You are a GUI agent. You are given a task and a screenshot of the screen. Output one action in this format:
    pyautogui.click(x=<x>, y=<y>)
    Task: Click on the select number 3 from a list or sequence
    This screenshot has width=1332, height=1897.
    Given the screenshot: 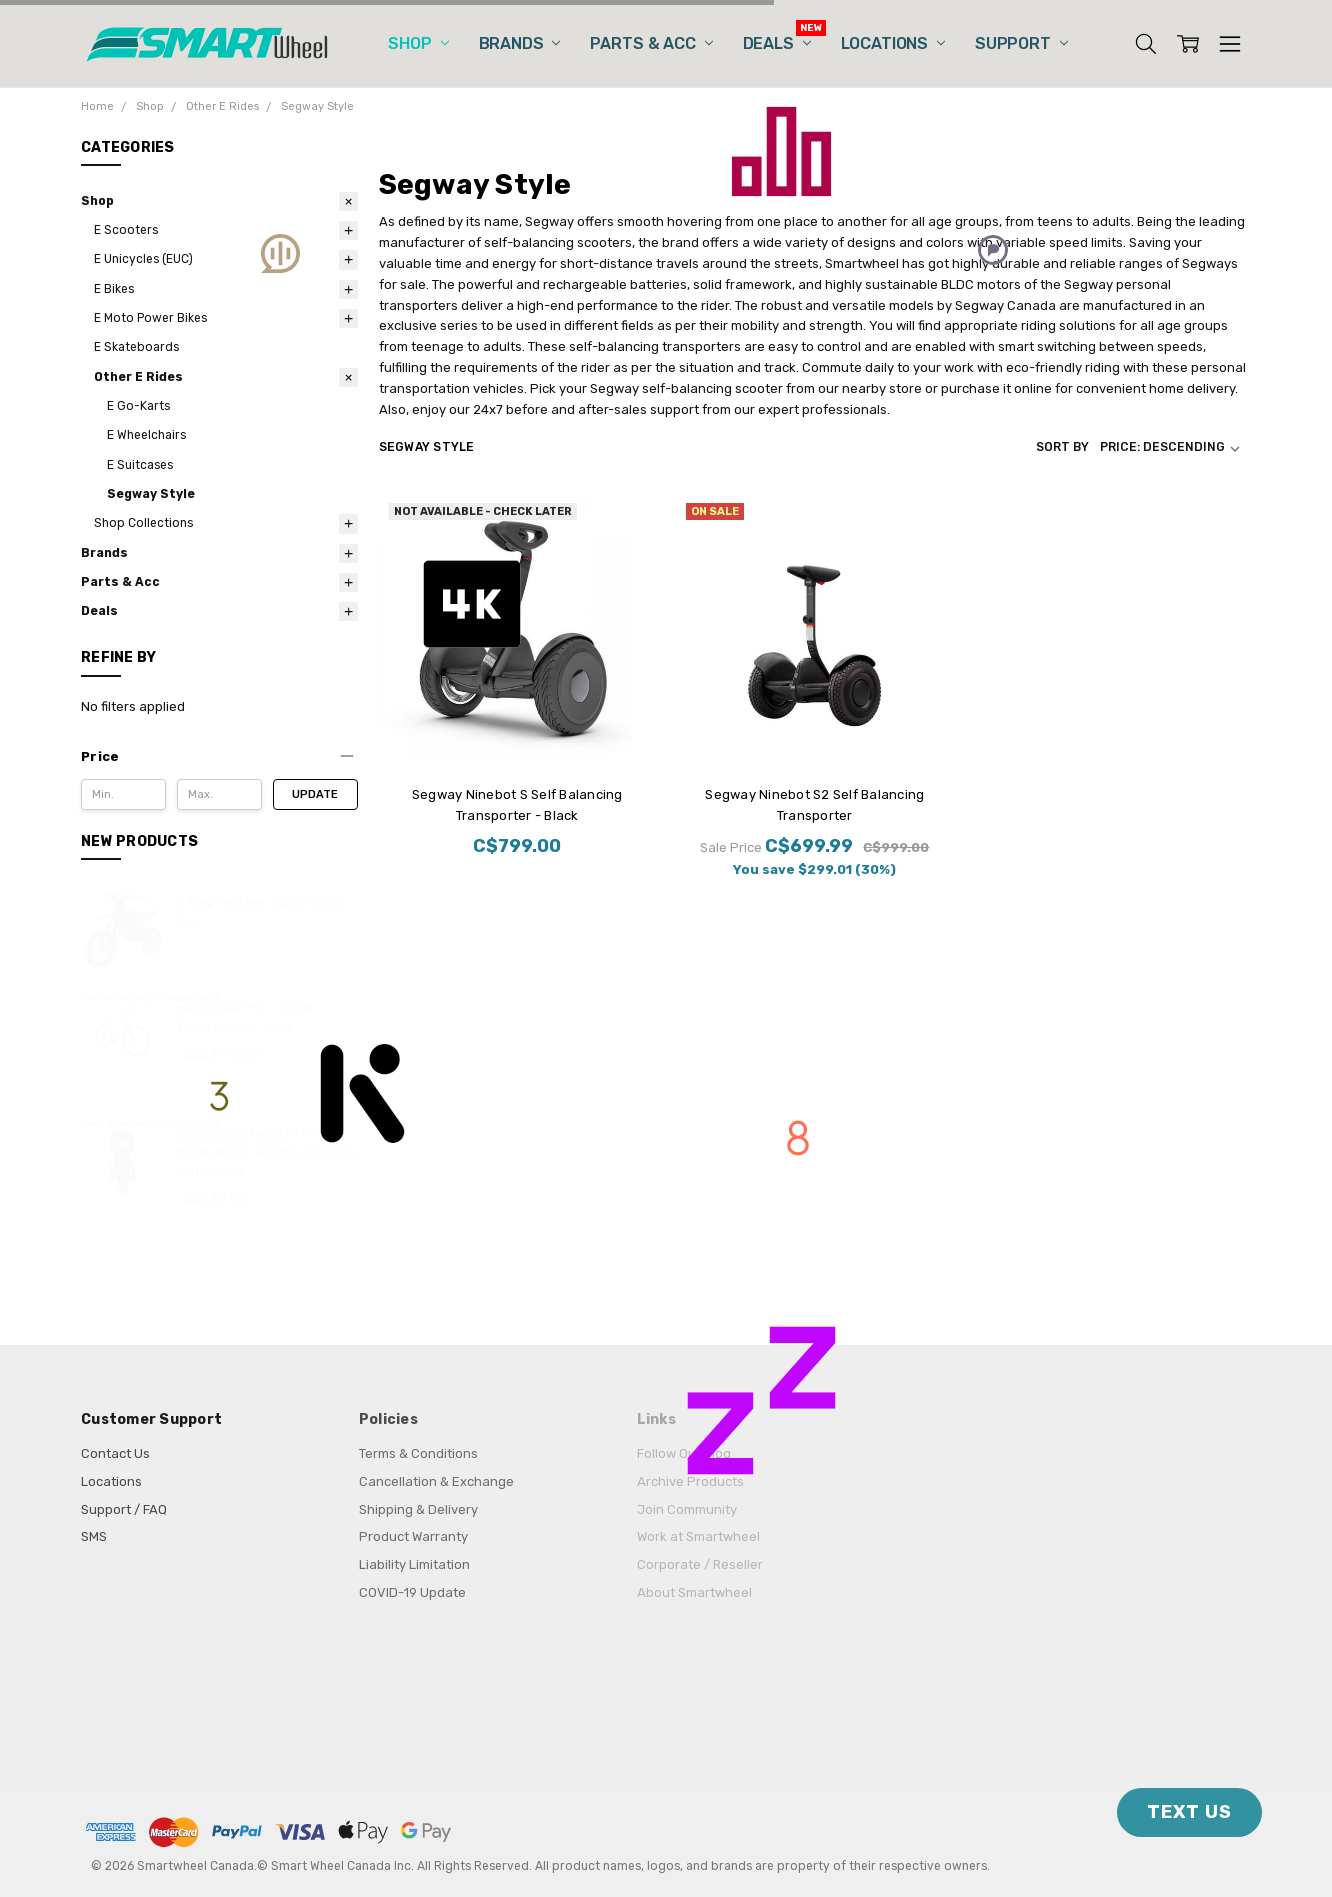 What is the action you would take?
    pyautogui.click(x=219, y=1096)
    